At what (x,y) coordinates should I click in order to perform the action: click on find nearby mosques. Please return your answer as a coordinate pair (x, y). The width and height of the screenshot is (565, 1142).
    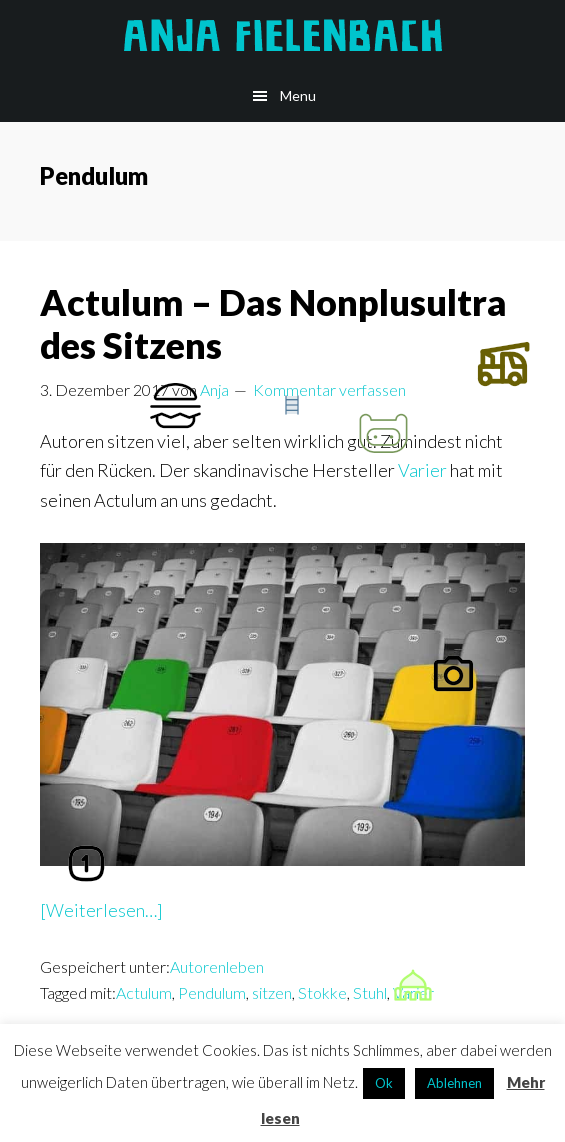
    Looking at the image, I should click on (413, 987).